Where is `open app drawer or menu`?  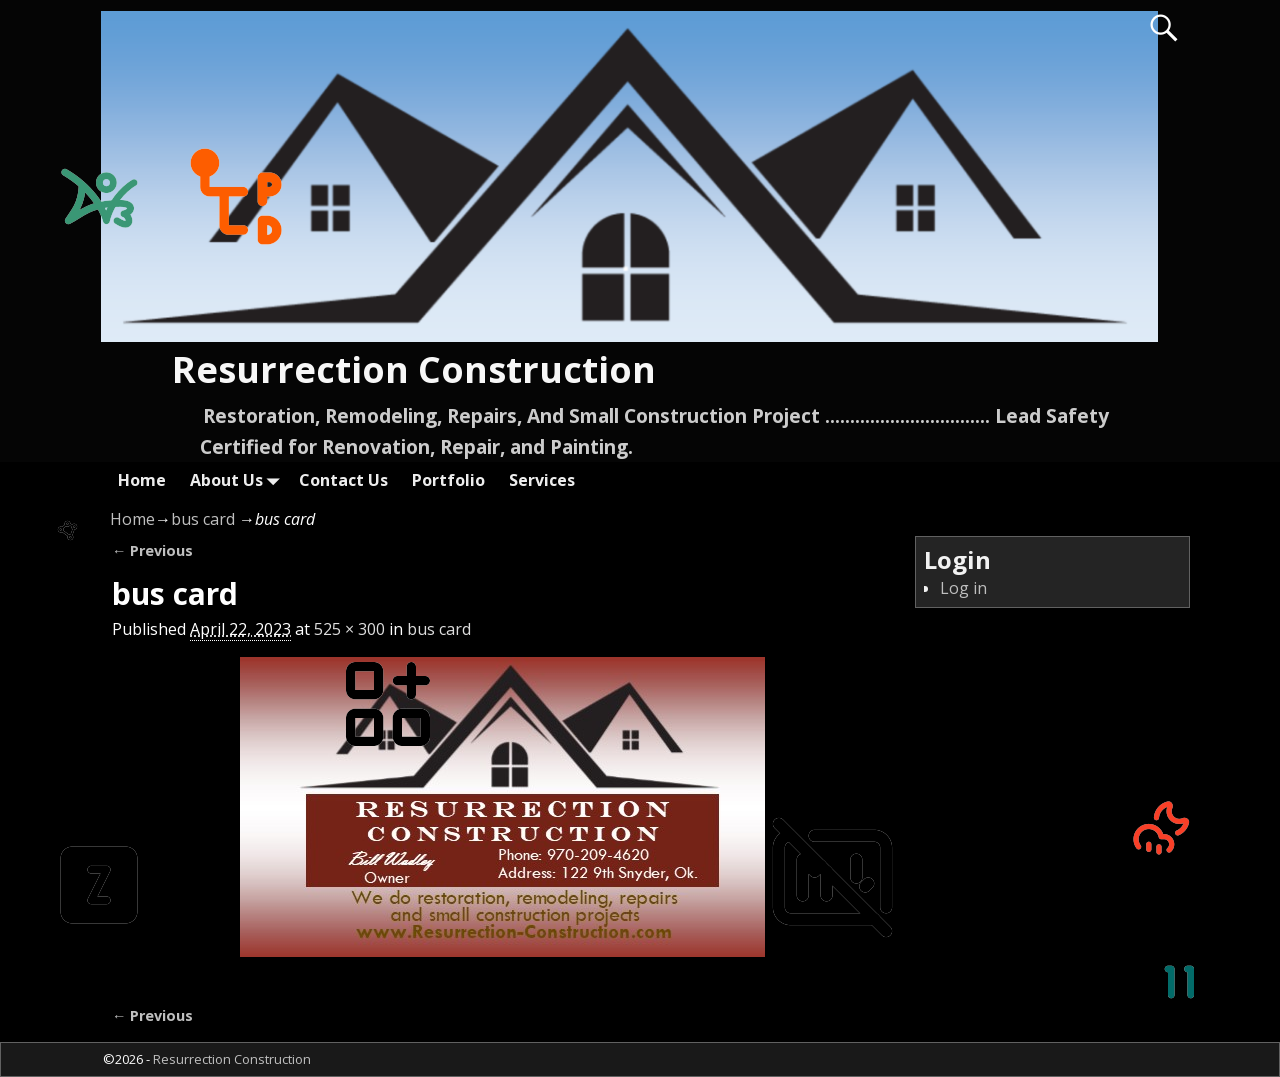
open app drawer or menu is located at coordinates (388, 704).